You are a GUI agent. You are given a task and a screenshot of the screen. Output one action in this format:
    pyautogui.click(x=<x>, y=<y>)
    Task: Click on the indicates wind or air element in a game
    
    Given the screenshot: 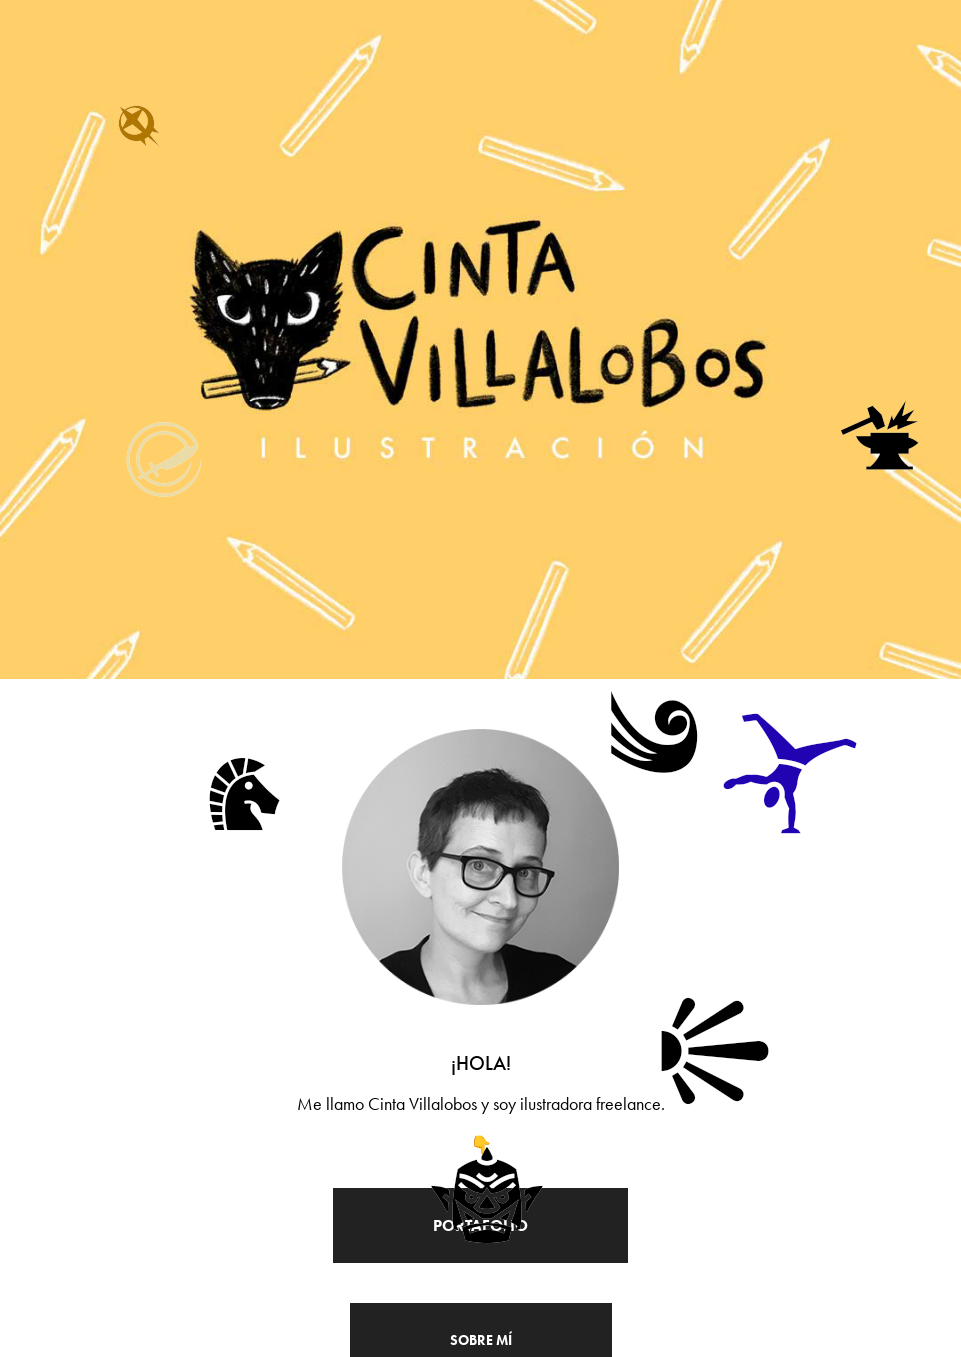 What is the action you would take?
    pyautogui.click(x=654, y=733)
    